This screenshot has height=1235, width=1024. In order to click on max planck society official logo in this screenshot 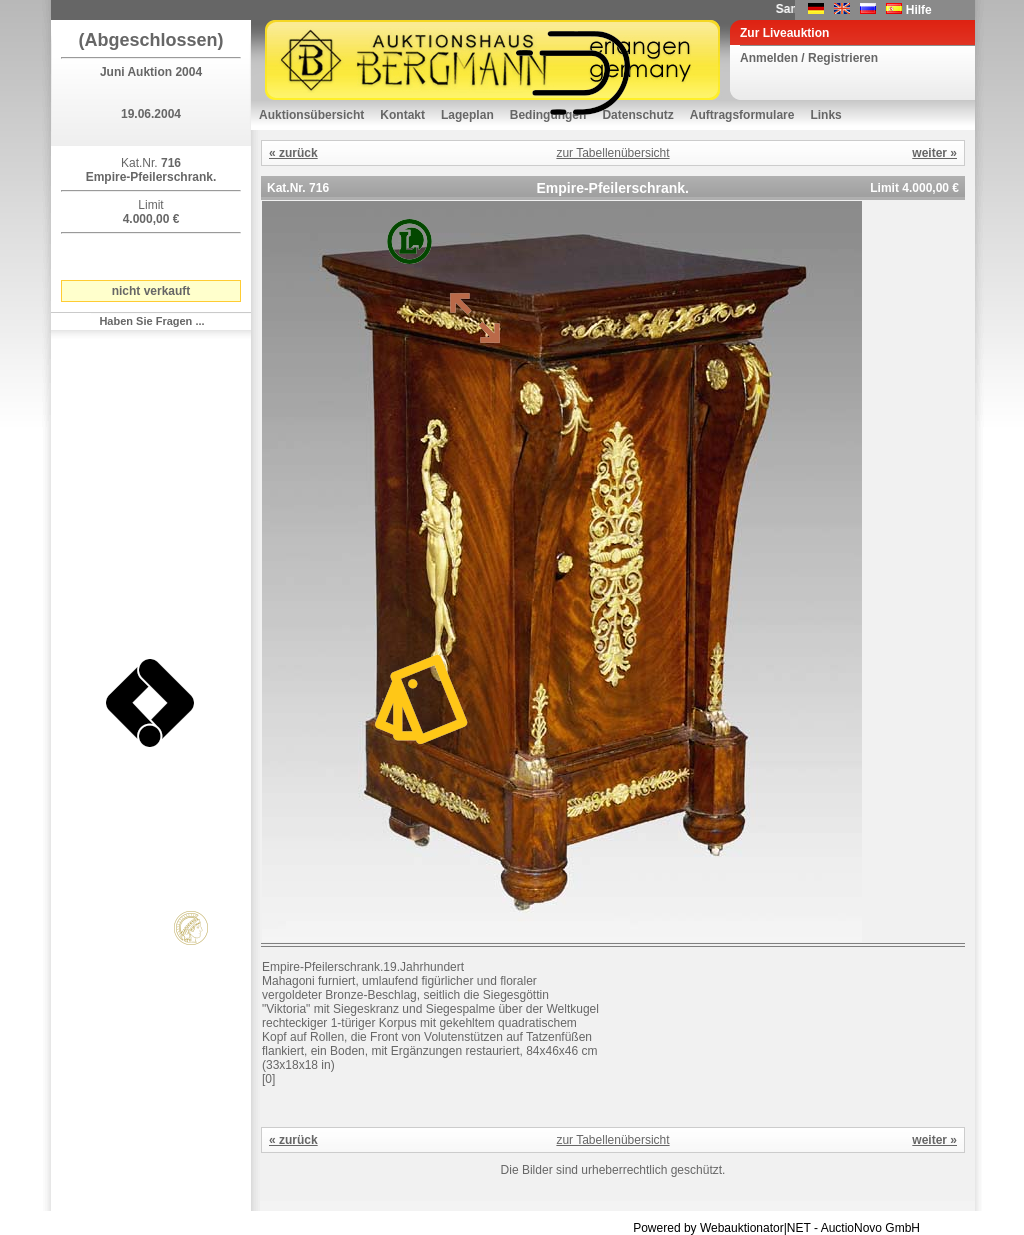, I will do `click(191, 928)`.